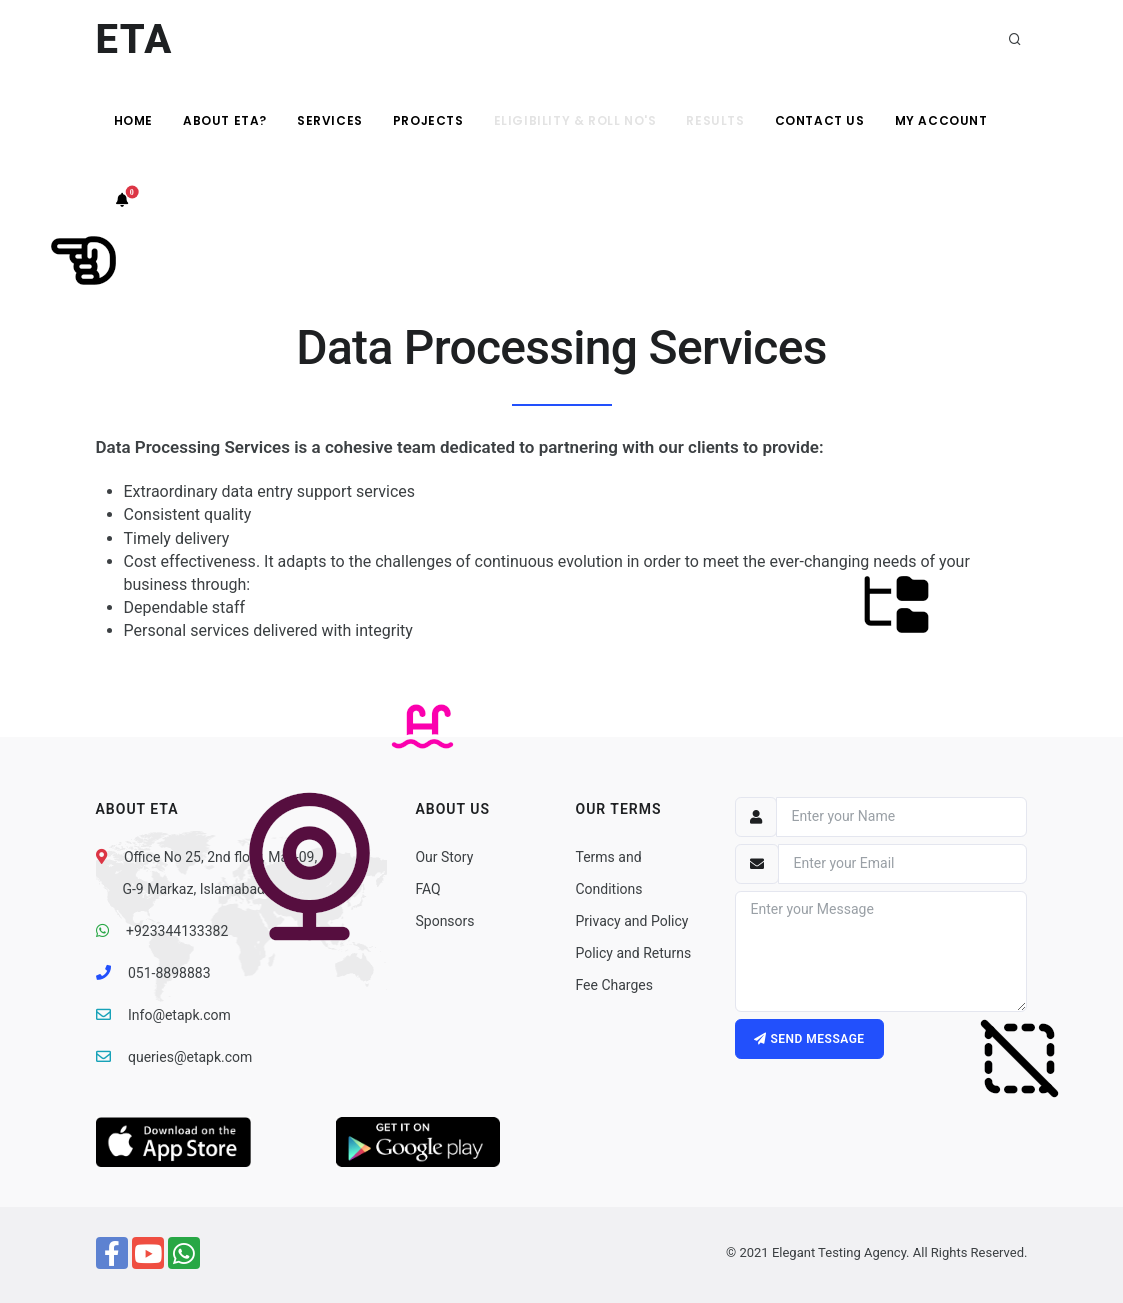 This screenshot has height=1303, width=1123. Describe the element at coordinates (309, 866) in the screenshot. I see `access webcam or camera settings` at that location.